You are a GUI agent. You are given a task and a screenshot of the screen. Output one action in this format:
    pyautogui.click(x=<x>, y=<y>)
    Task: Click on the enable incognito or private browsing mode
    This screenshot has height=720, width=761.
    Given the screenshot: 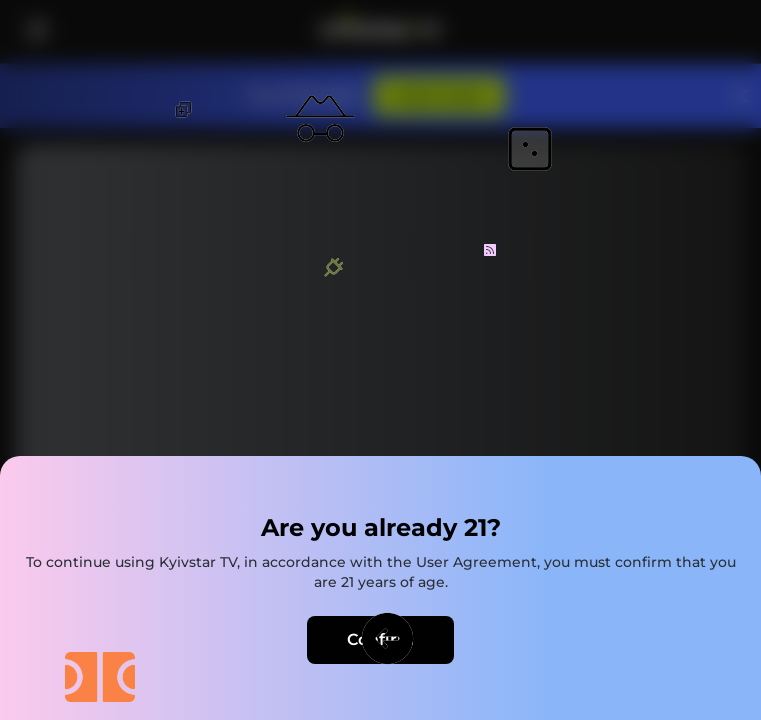 What is the action you would take?
    pyautogui.click(x=320, y=118)
    